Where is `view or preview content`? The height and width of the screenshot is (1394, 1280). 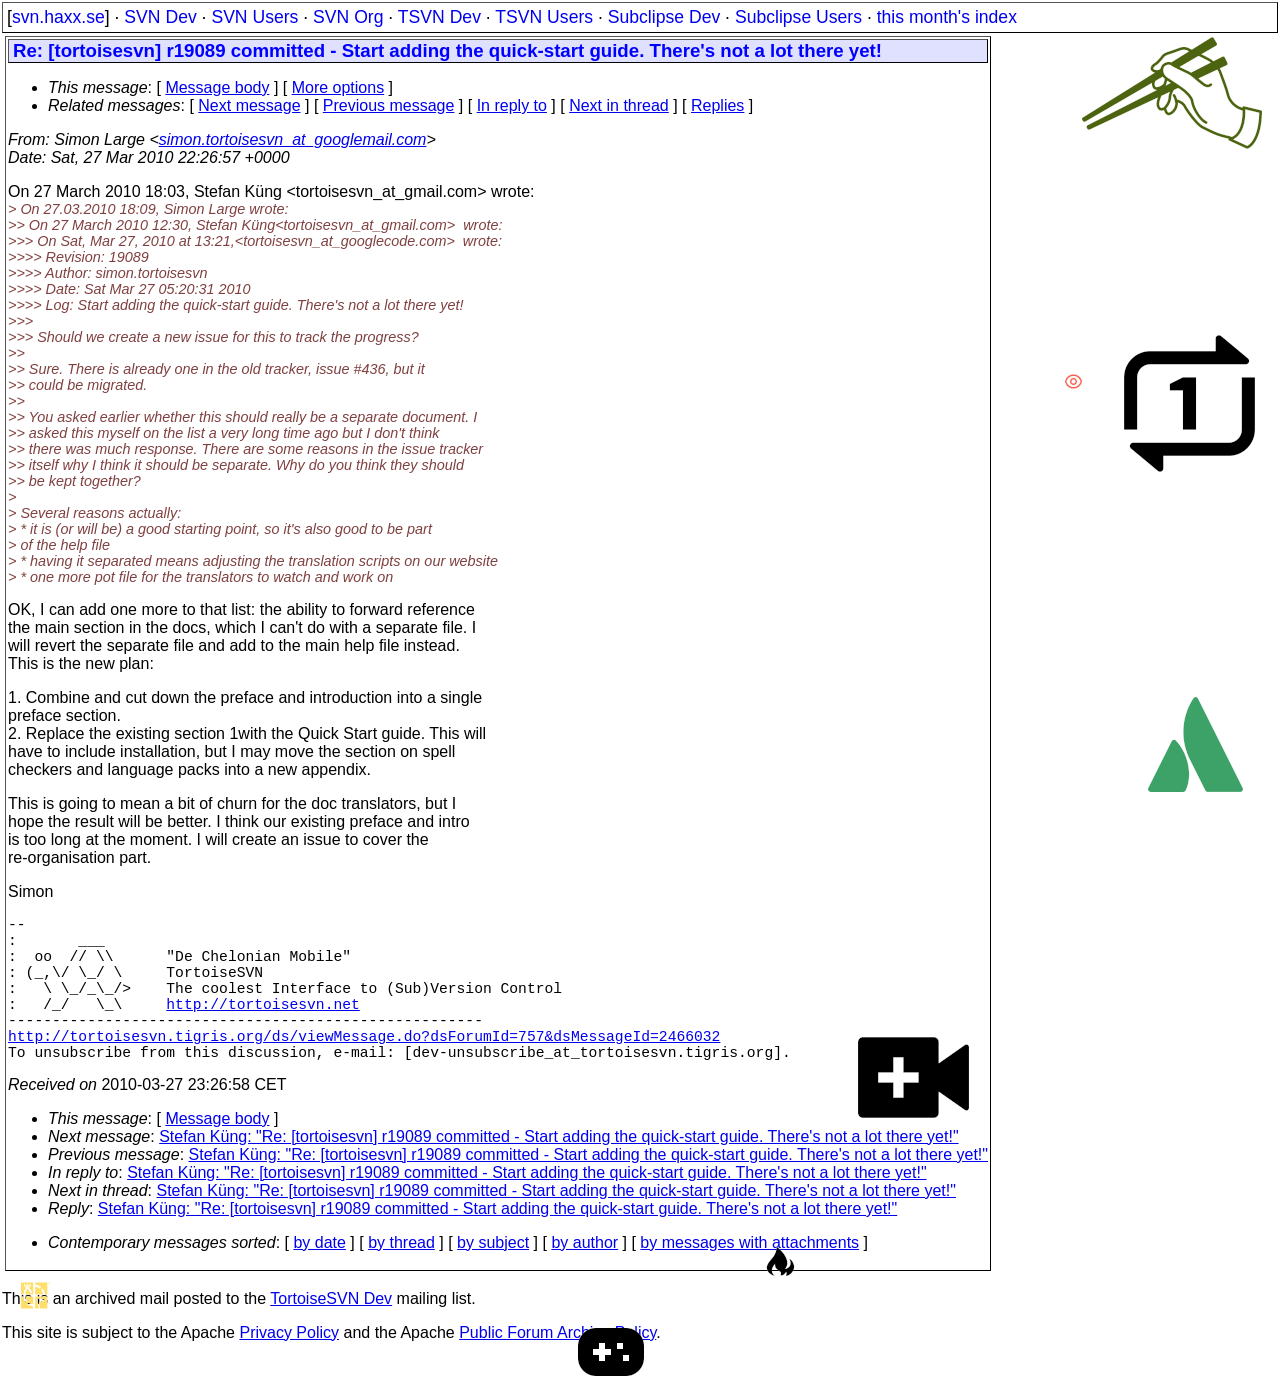 view or preview content is located at coordinates (1073, 381).